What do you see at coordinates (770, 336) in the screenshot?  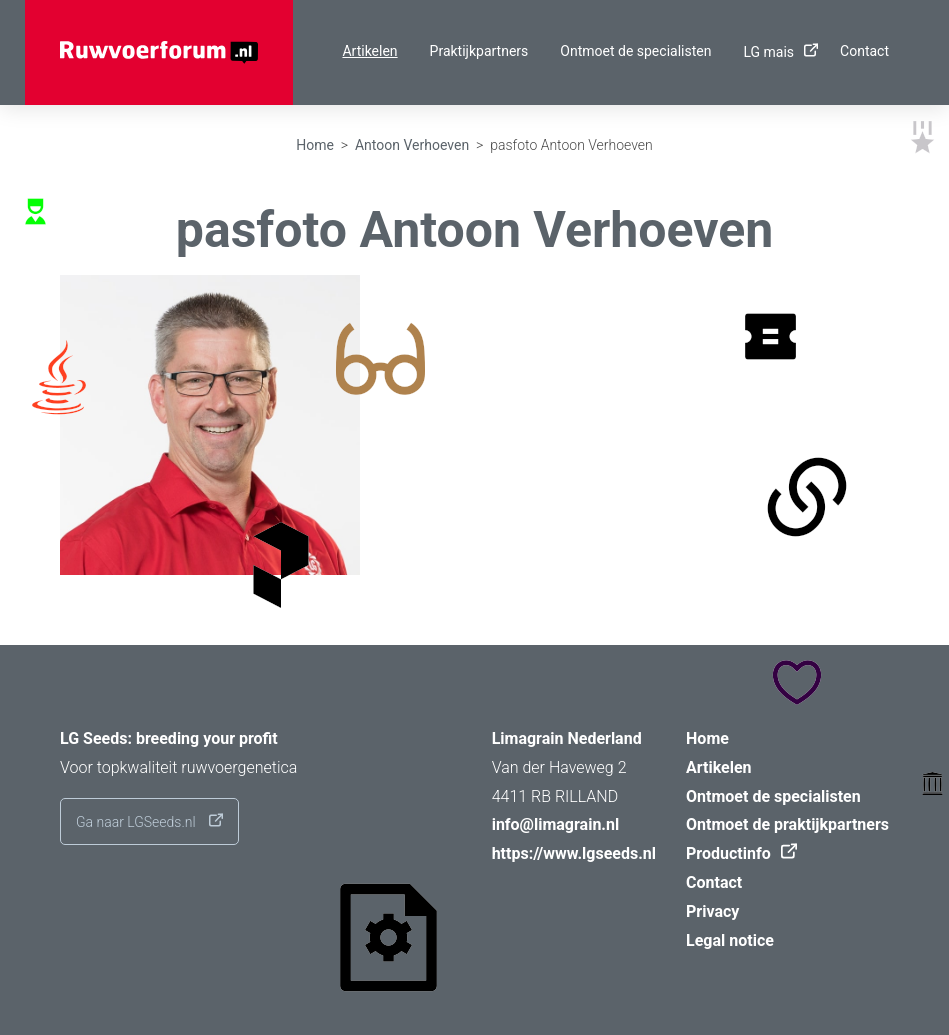 I see `view available coupons or discounts` at bounding box center [770, 336].